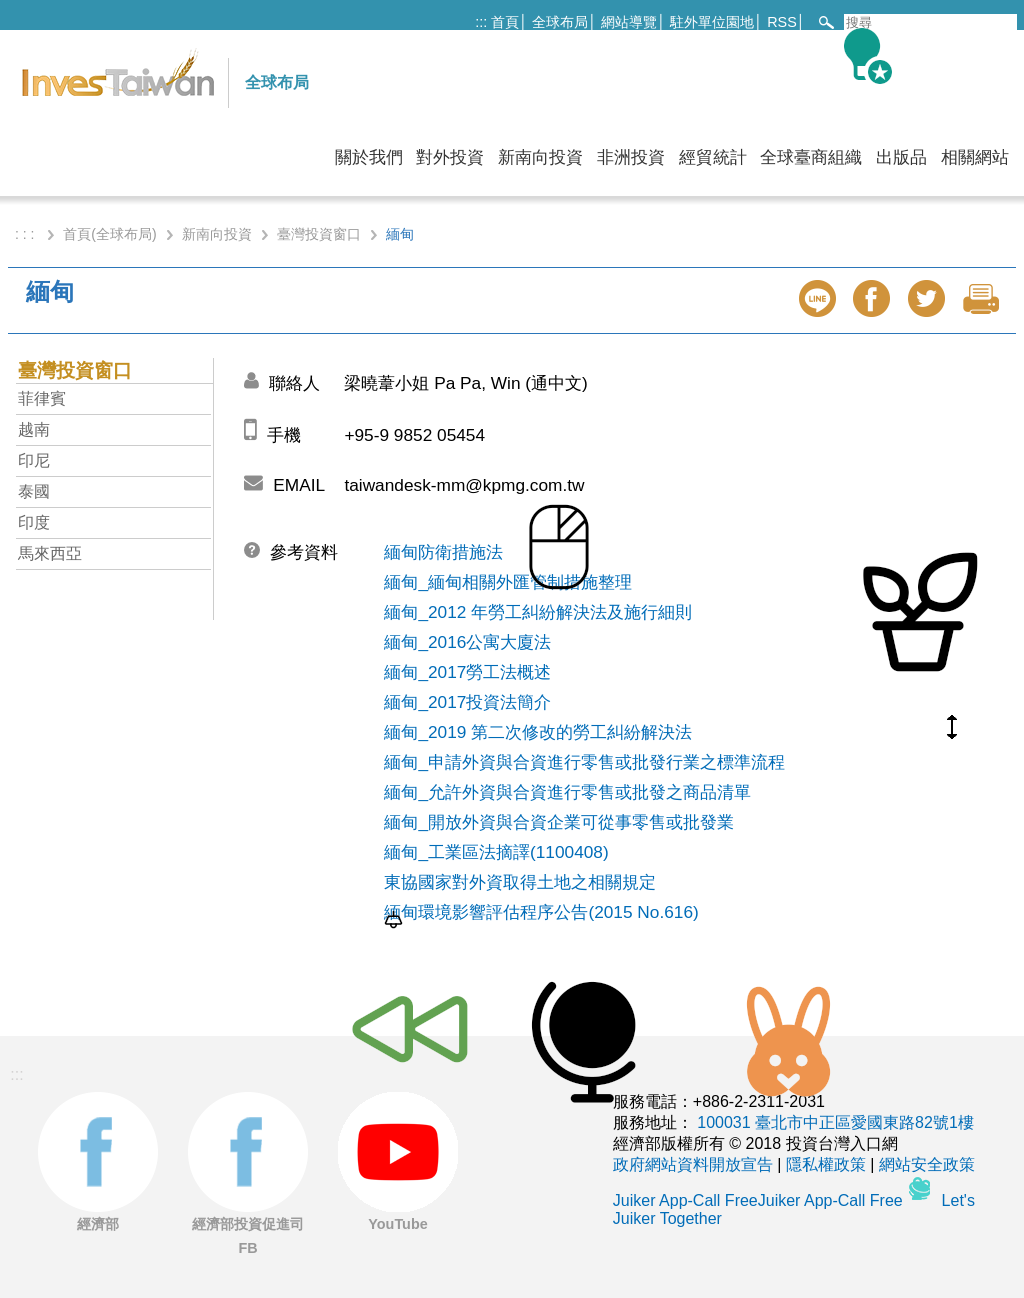  I want to click on adjust height or vertical size, so click(952, 727).